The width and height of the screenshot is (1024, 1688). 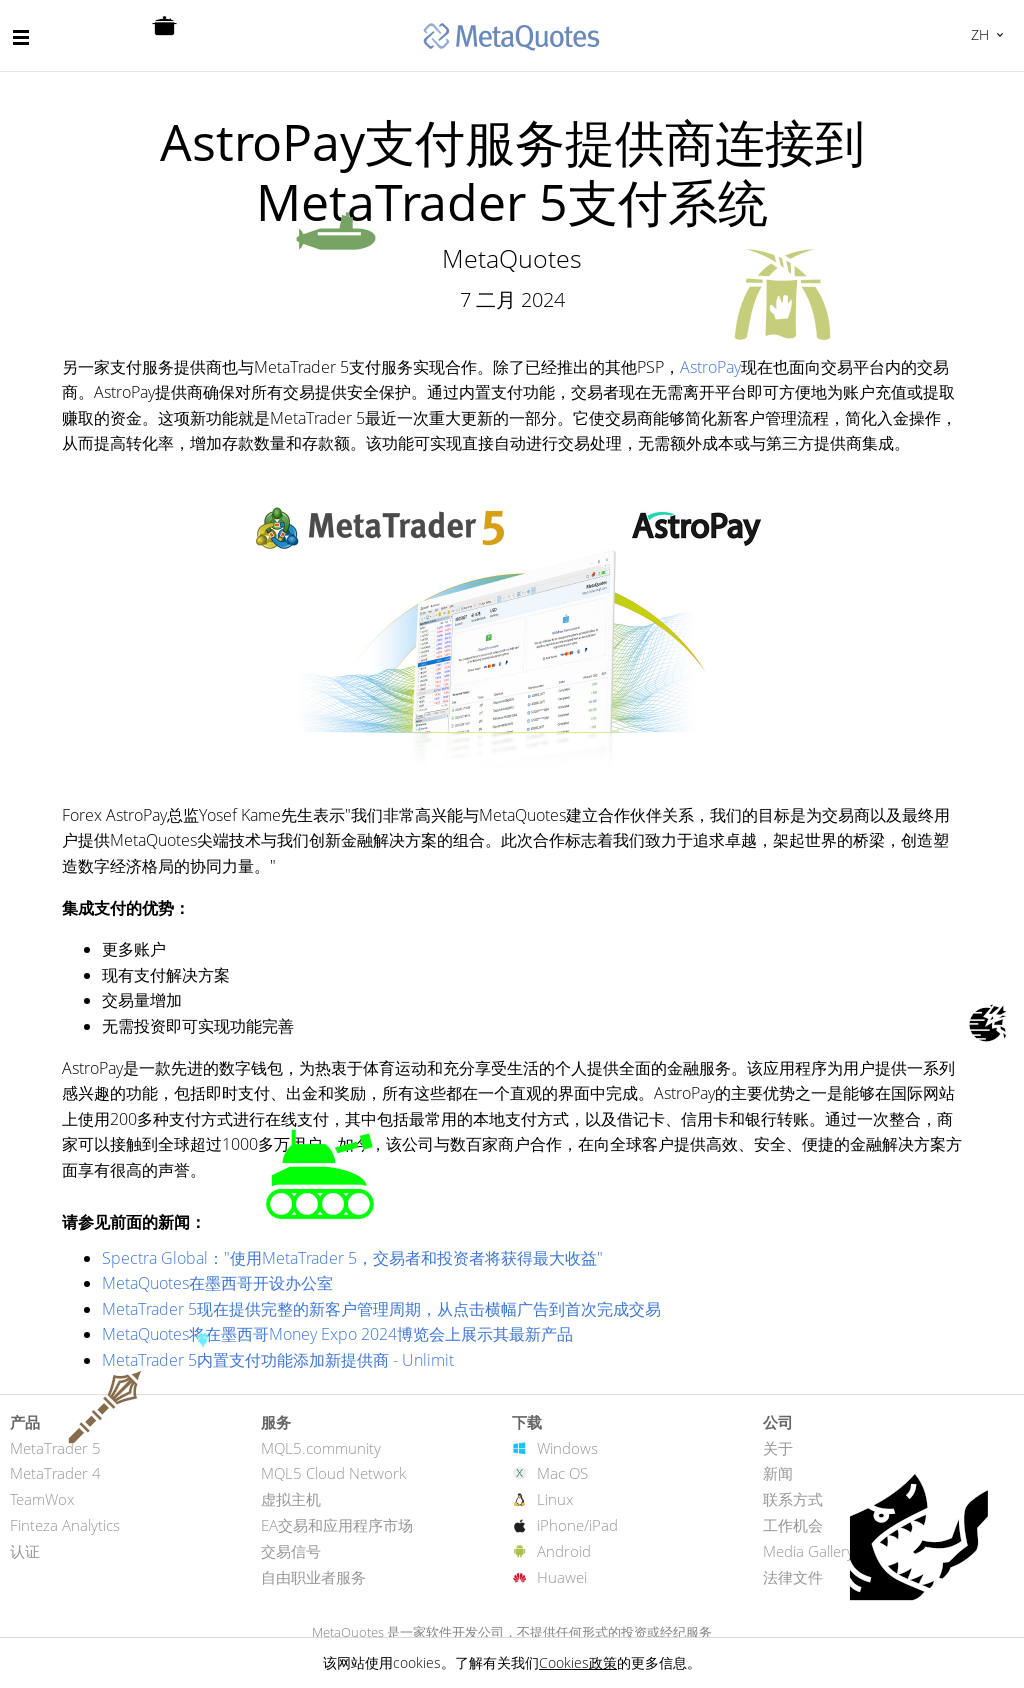 What do you see at coordinates (336, 231) in the screenshot?
I see `navigate to submarine or underwater vessel section` at bounding box center [336, 231].